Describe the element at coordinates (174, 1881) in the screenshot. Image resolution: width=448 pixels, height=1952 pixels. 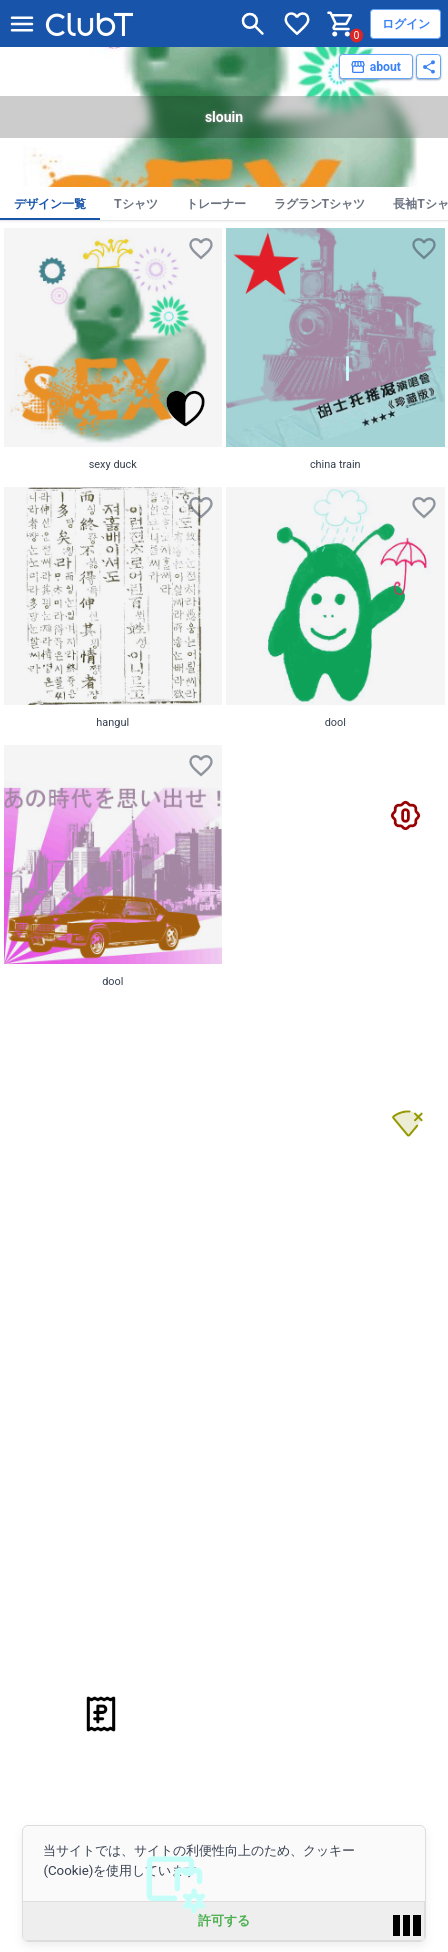
I see `manage device settings` at that location.